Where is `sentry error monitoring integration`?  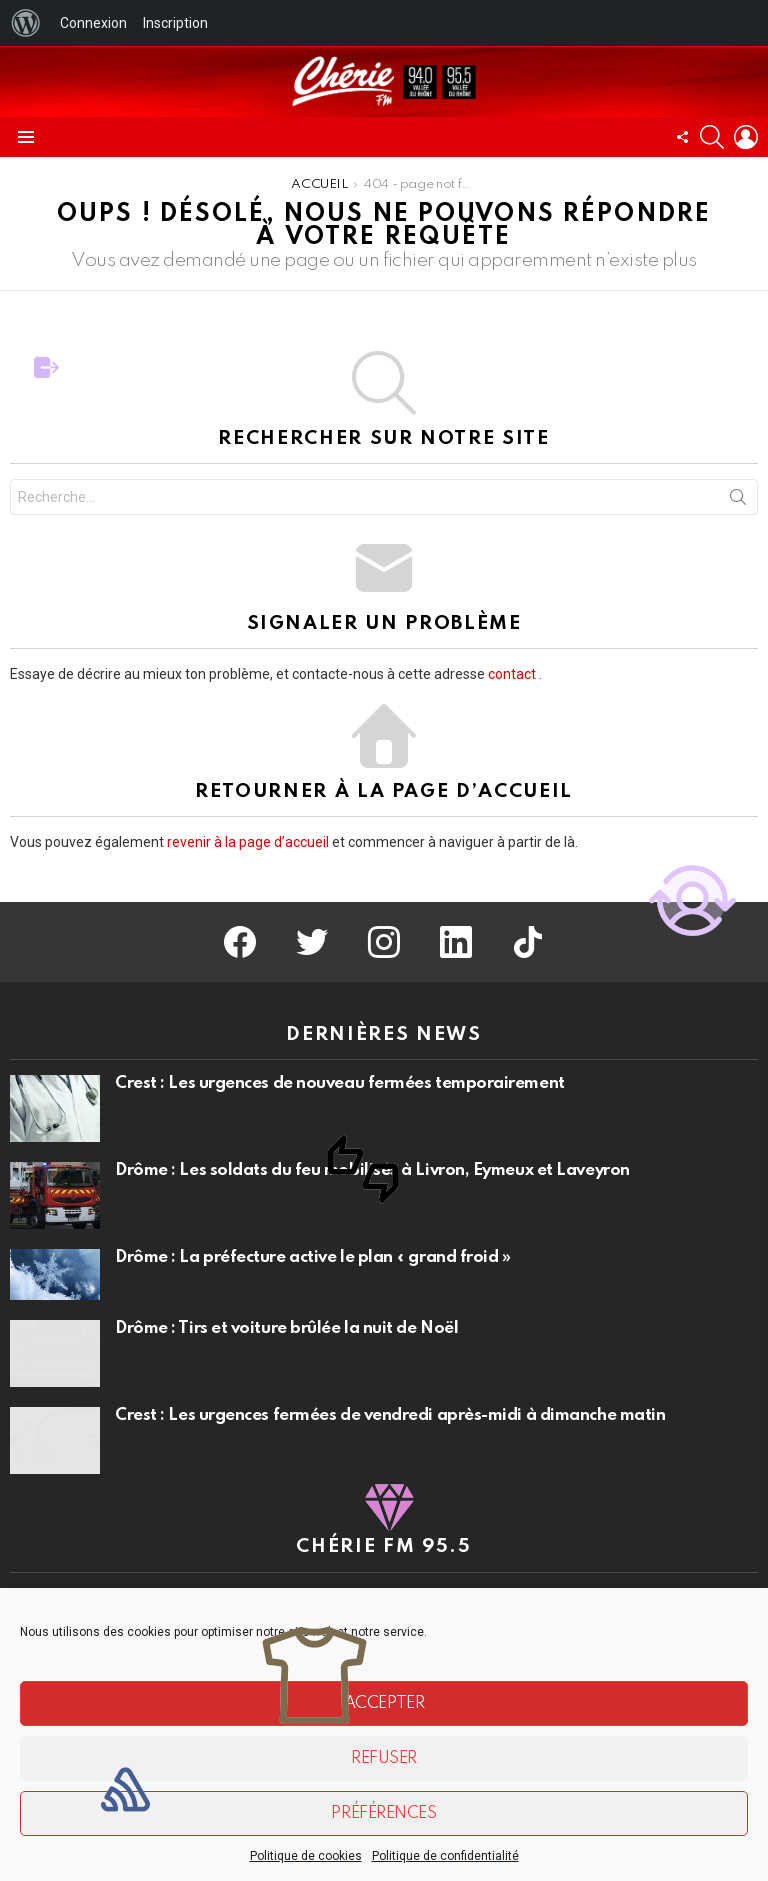
sentry error monitoring integration is located at coordinates (125, 1789).